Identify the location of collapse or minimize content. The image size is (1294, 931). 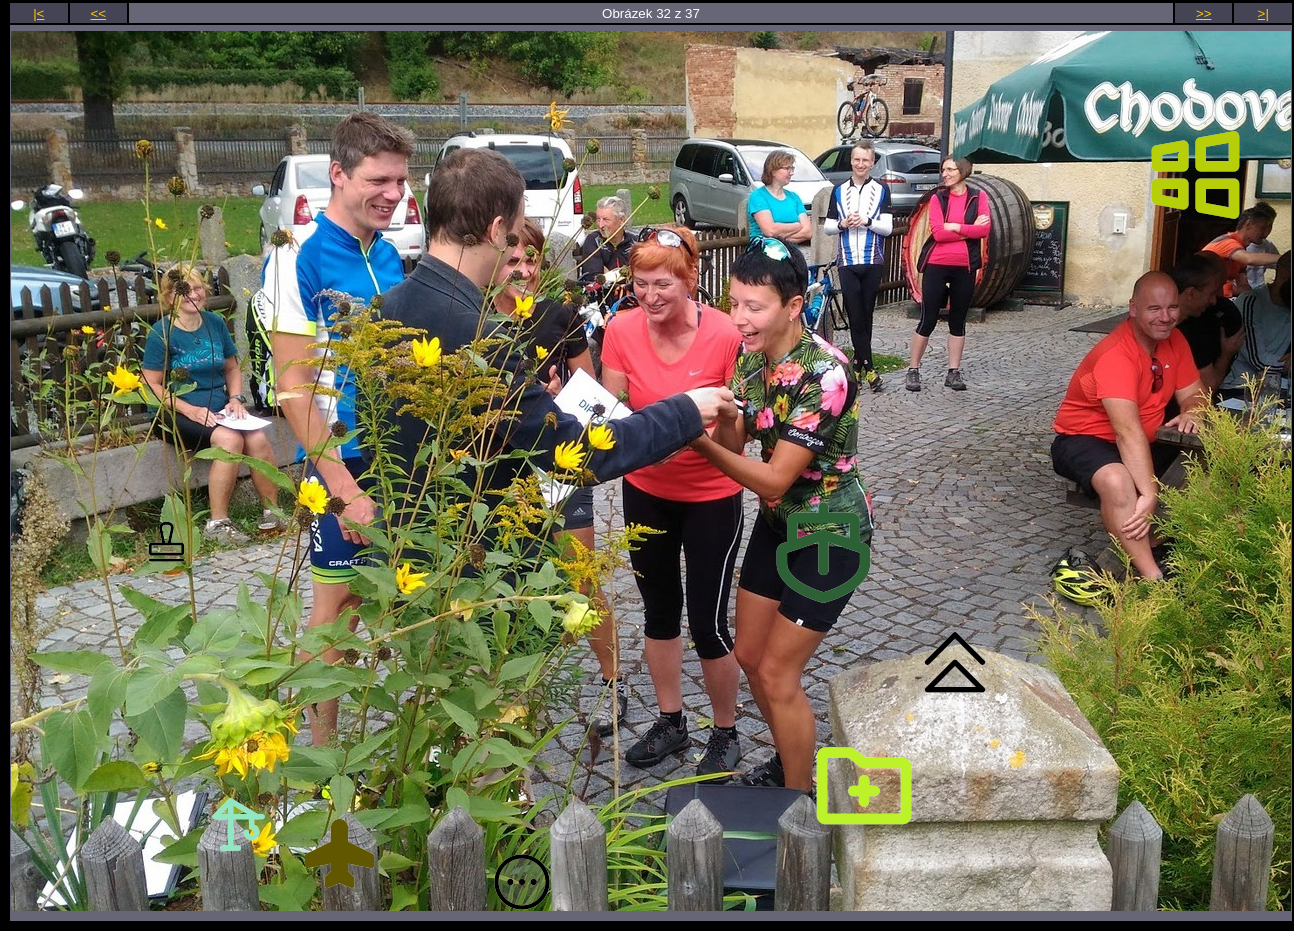
(955, 665).